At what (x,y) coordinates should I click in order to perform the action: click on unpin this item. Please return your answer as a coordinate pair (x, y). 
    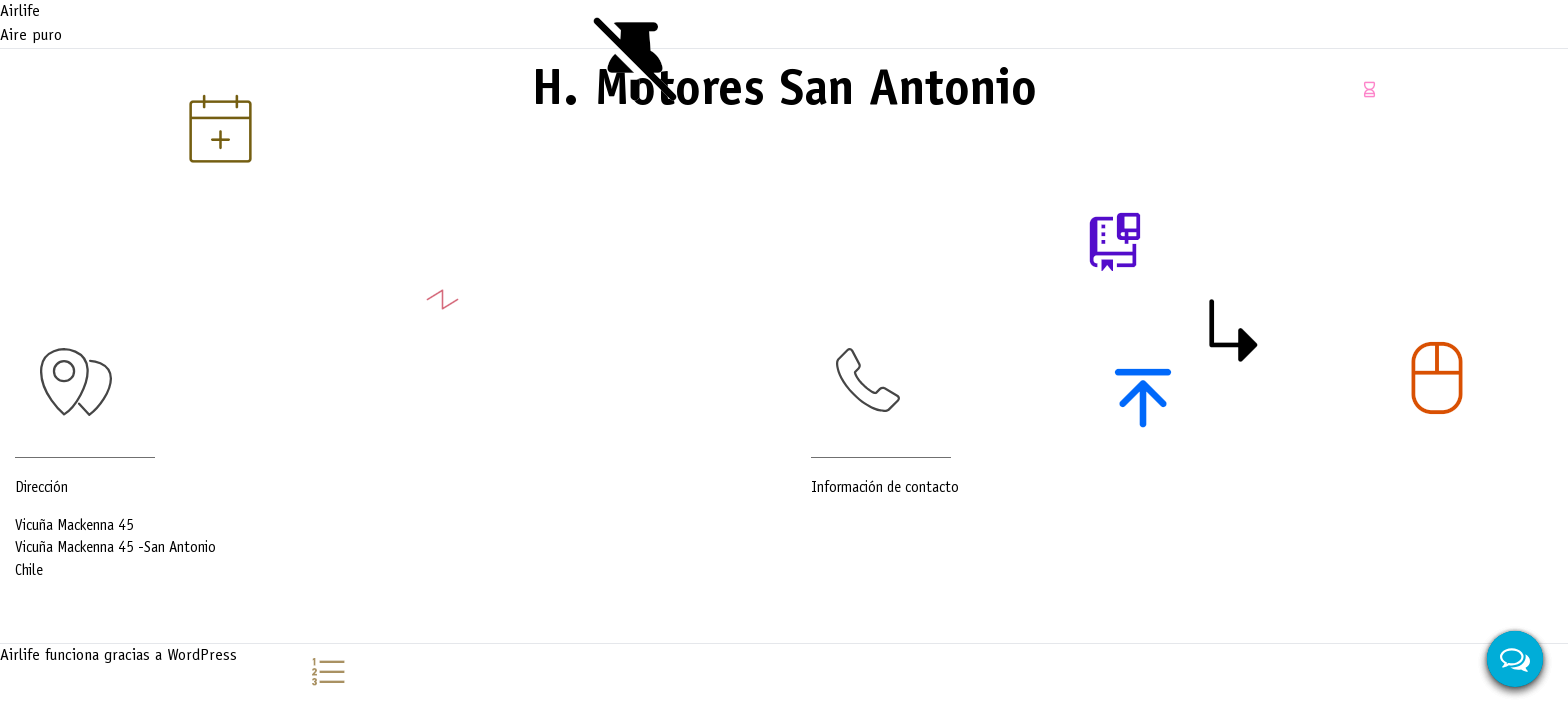
    Looking at the image, I should click on (635, 59).